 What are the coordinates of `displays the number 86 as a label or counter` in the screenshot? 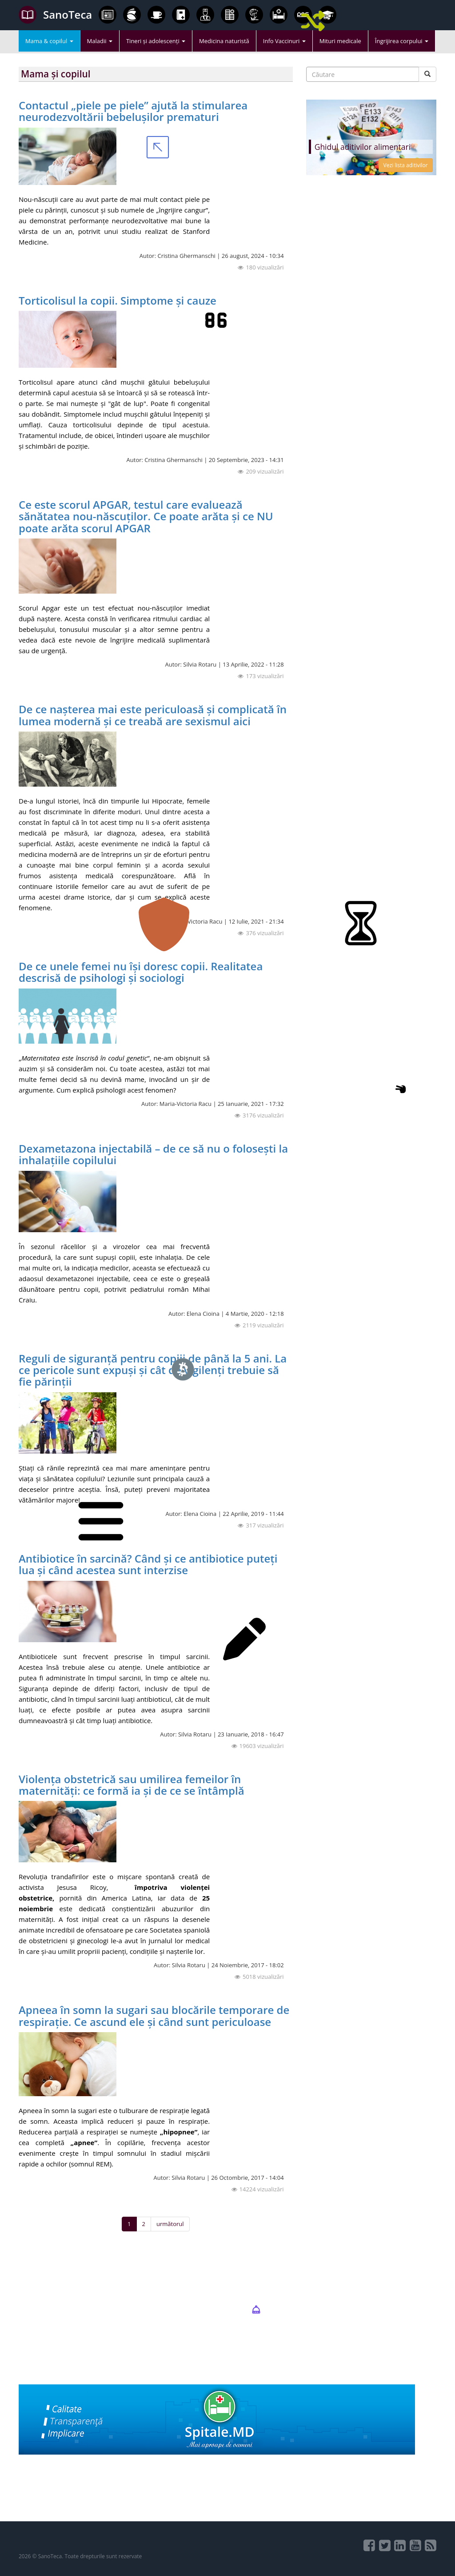 It's located at (216, 320).